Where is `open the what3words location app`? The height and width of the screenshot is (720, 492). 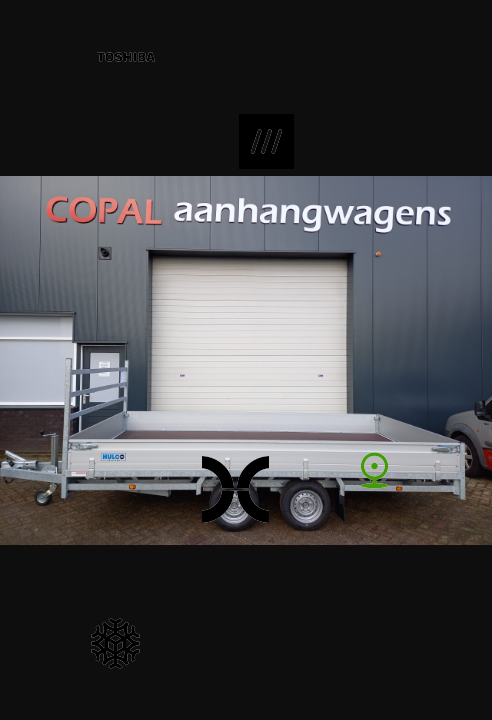
open the what3words location app is located at coordinates (266, 141).